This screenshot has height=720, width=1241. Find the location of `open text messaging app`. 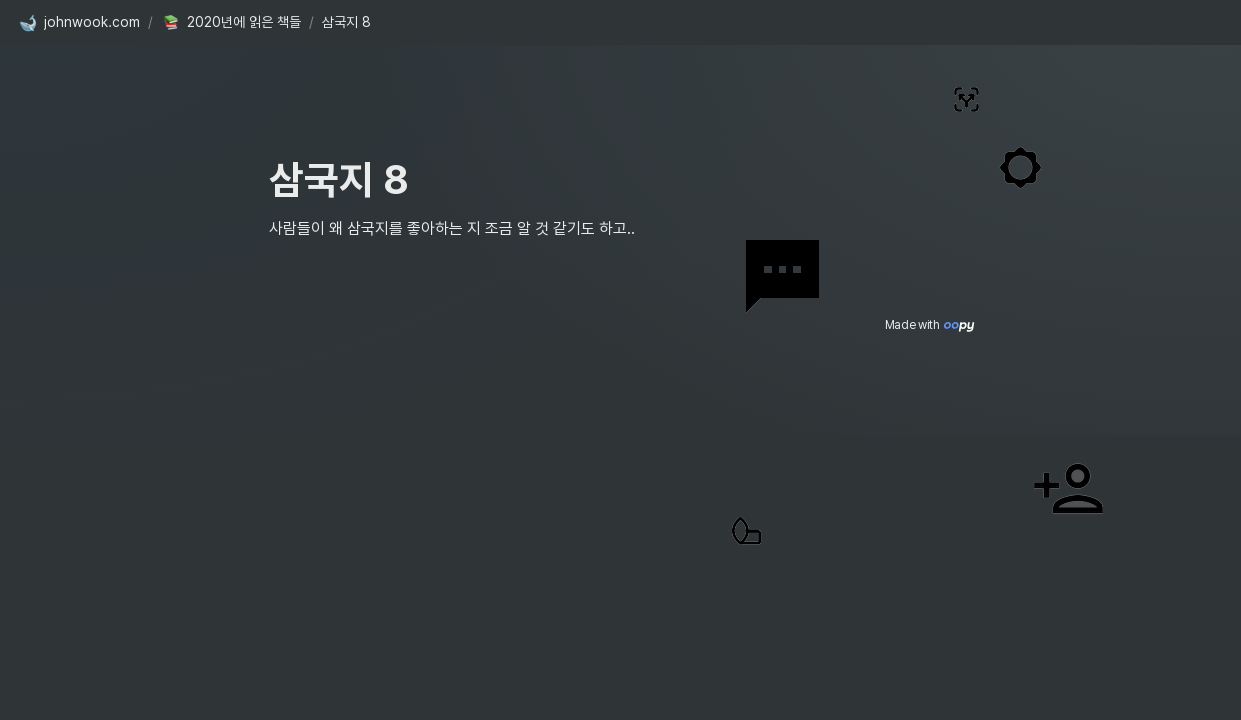

open text messaging app is located at coordinates (782, 276).